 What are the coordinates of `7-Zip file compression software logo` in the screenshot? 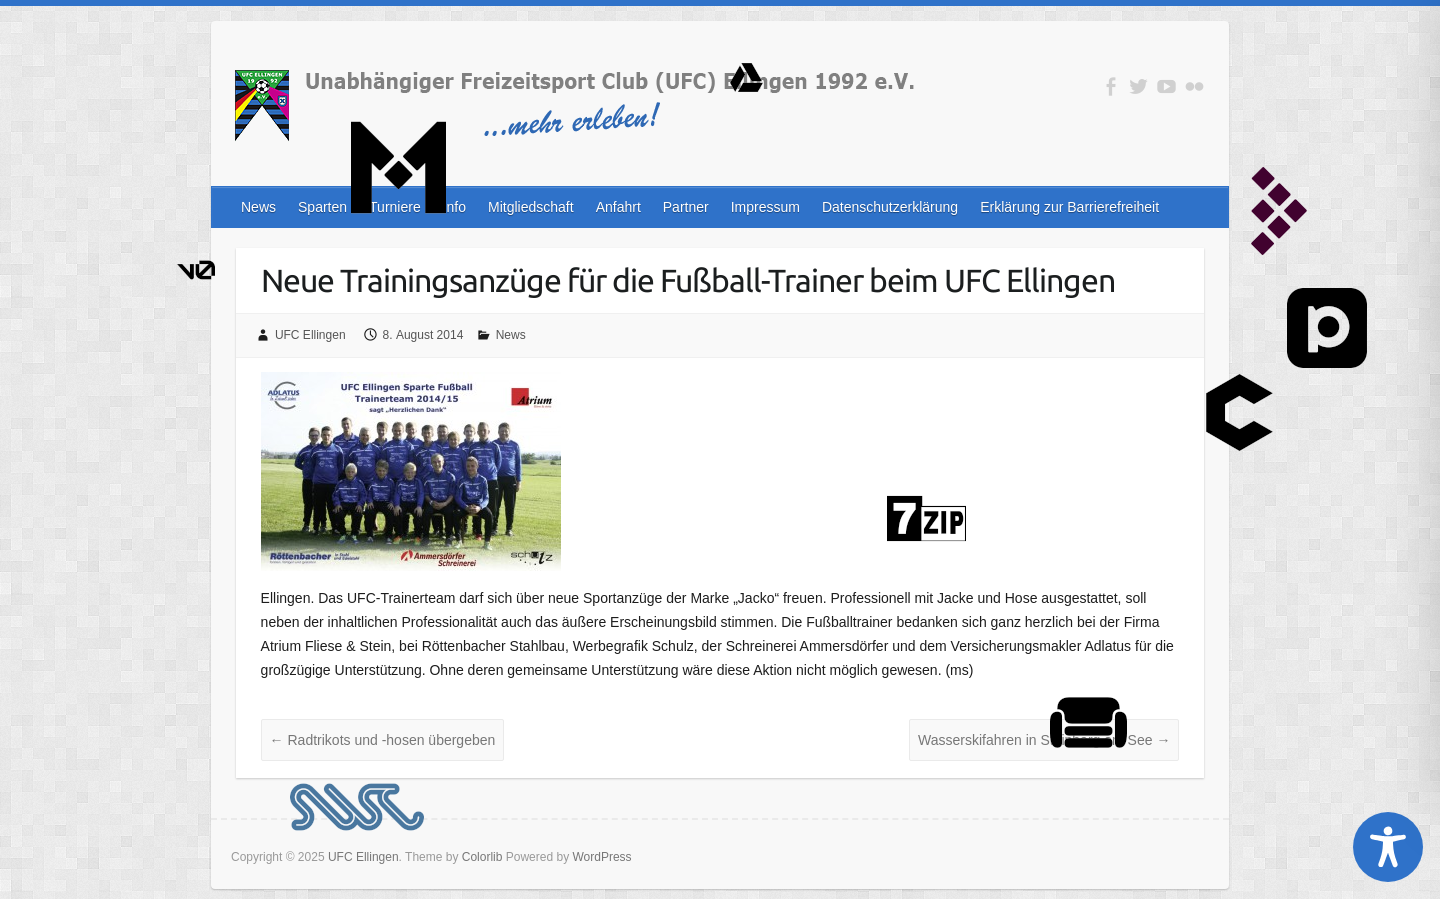 It's located at (926, 518).